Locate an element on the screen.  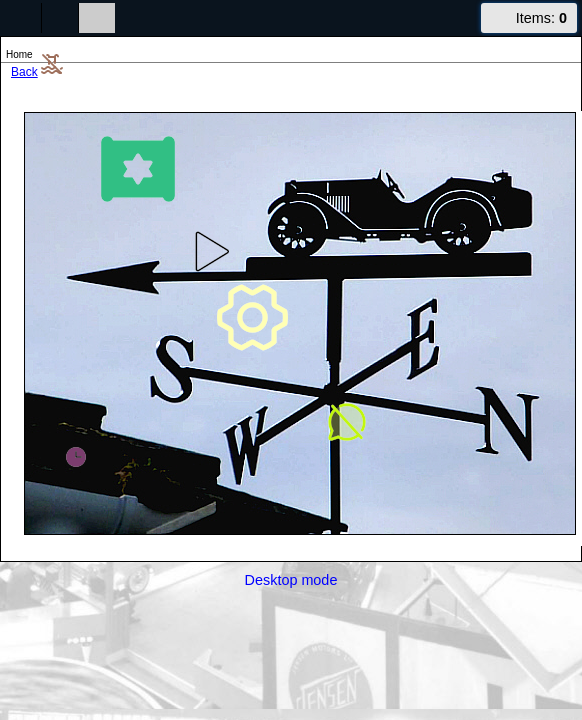
view current time is located at coordinates (76, 457).